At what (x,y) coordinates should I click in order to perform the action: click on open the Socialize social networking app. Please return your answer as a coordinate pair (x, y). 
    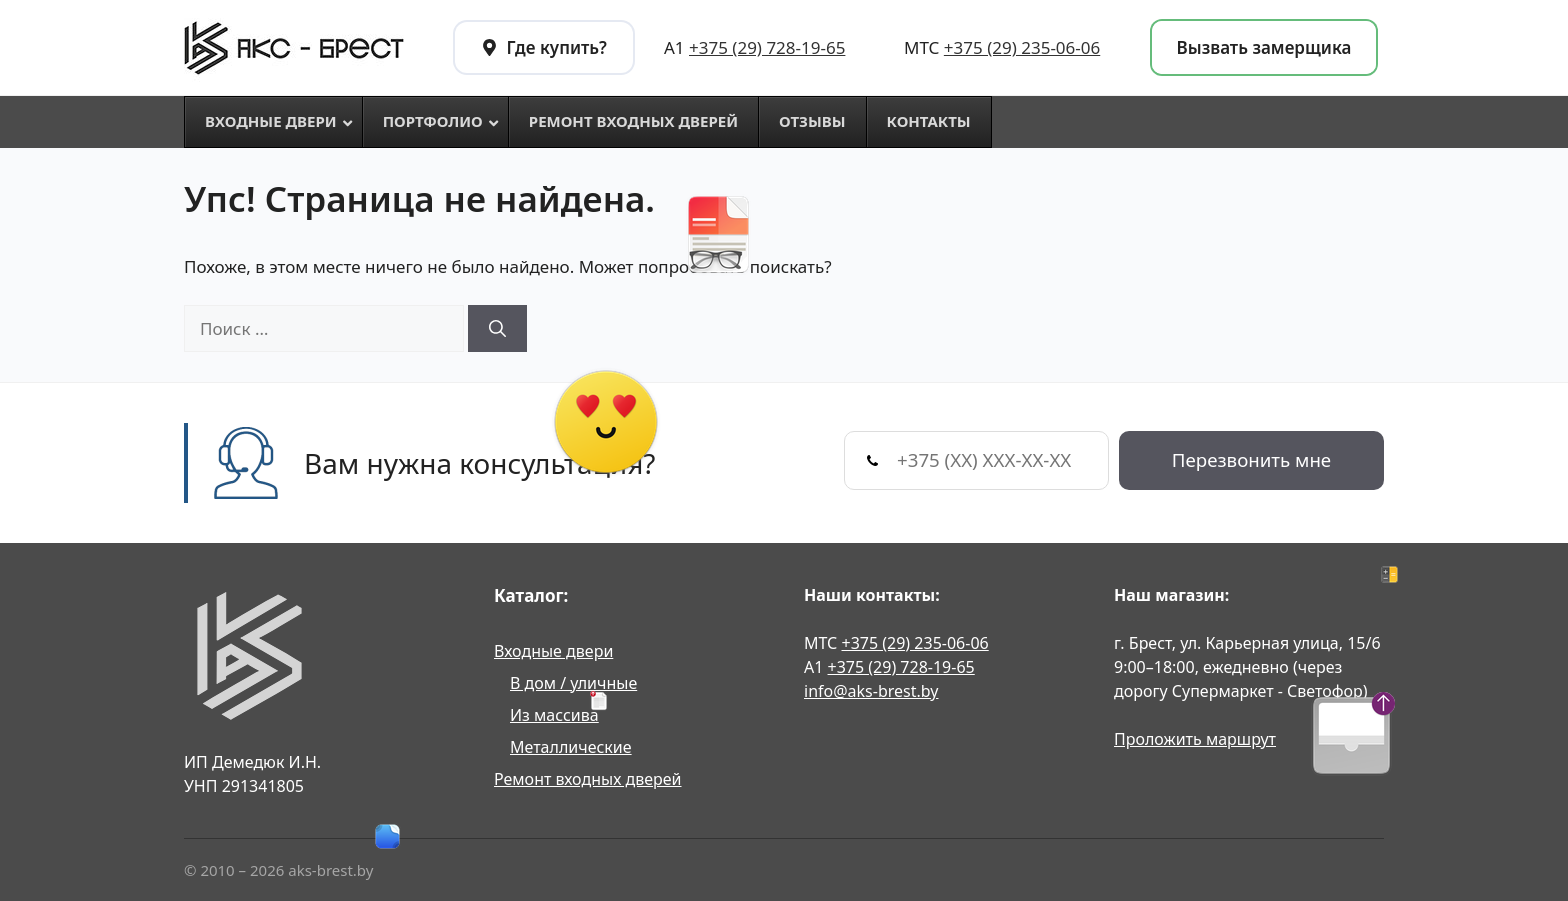
    Looking at the image, I should click on (606, 422).